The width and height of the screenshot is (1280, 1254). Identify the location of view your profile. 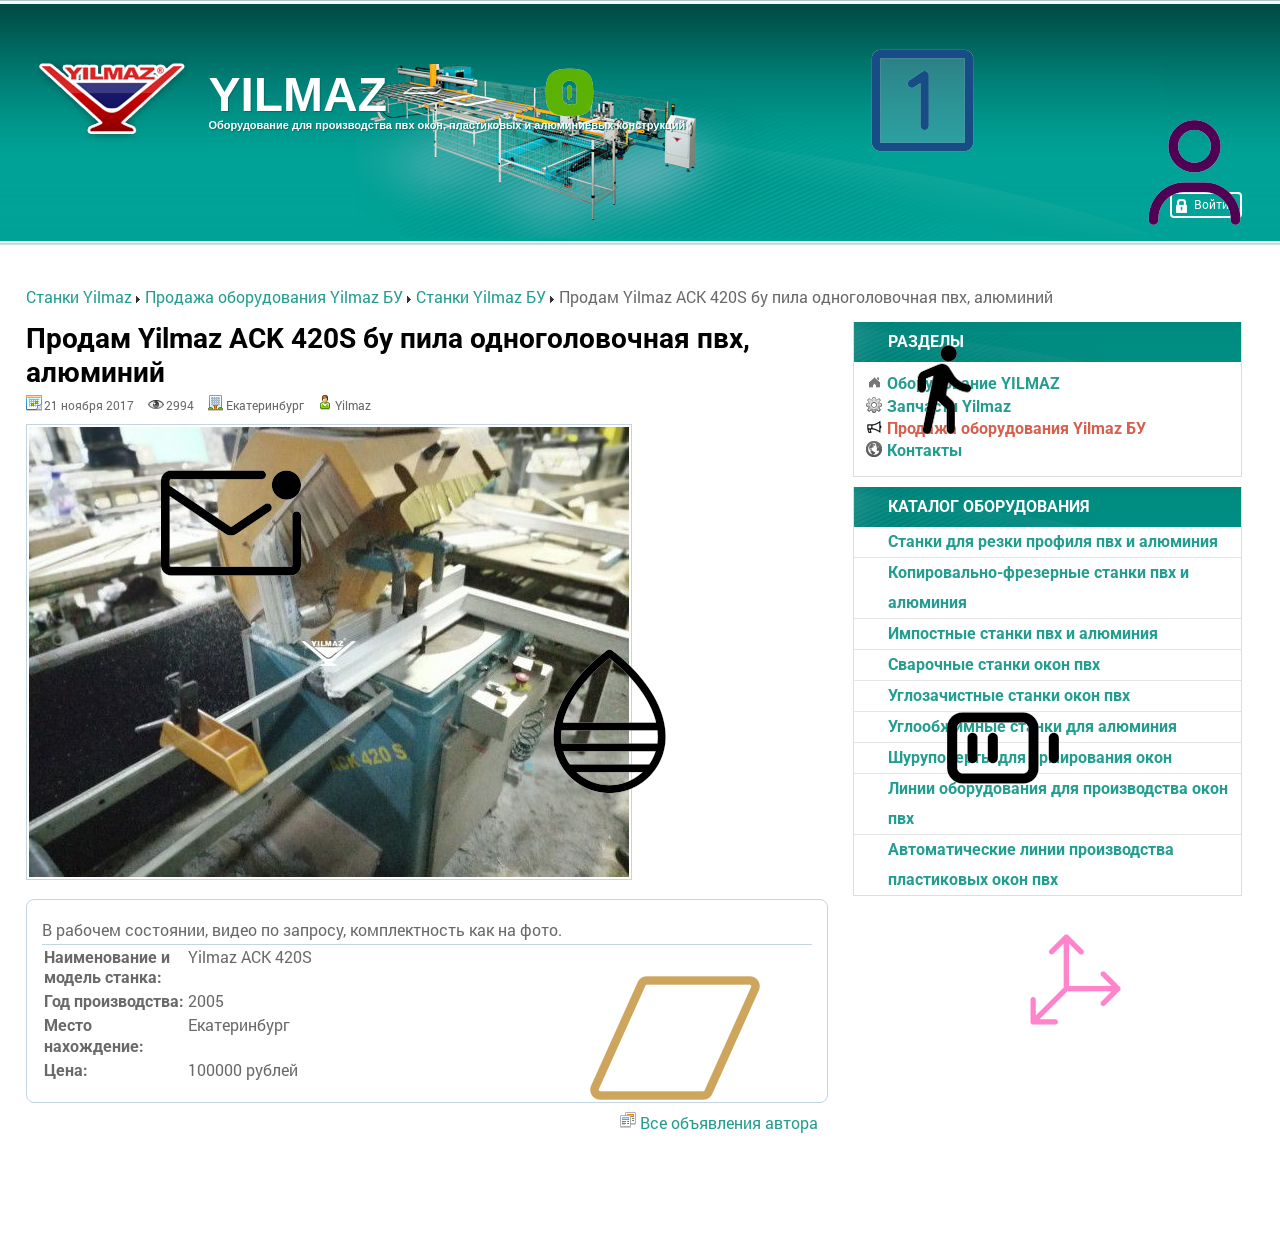
(1194, 172).